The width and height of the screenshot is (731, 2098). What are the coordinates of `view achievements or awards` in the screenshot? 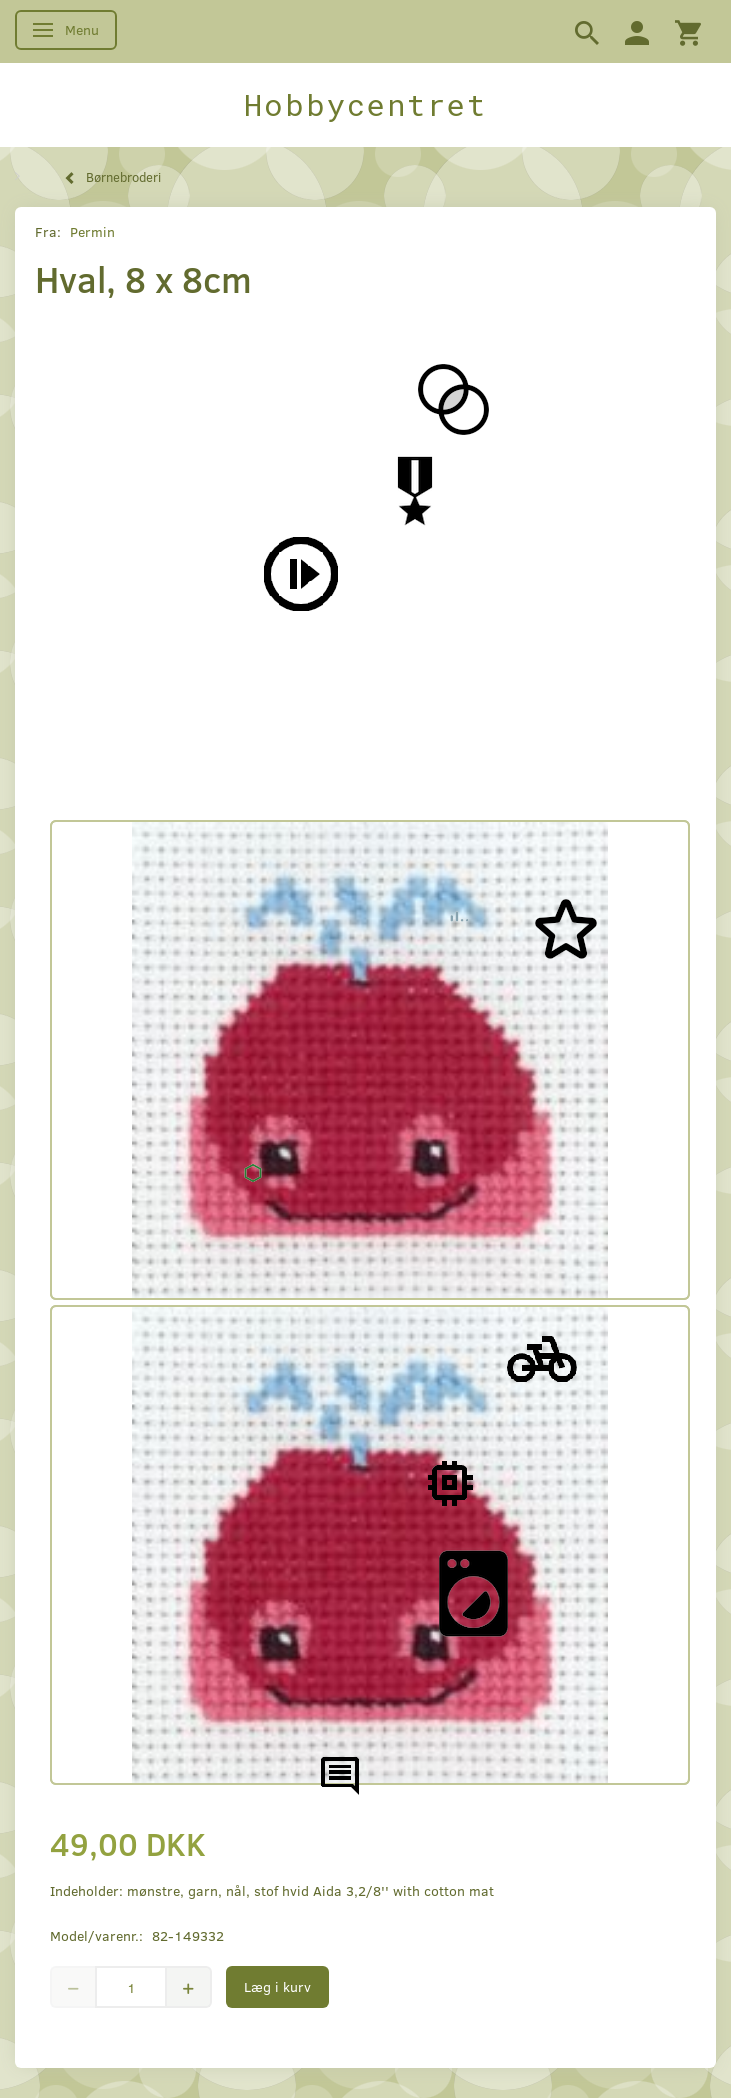 It's located at (415, 491).